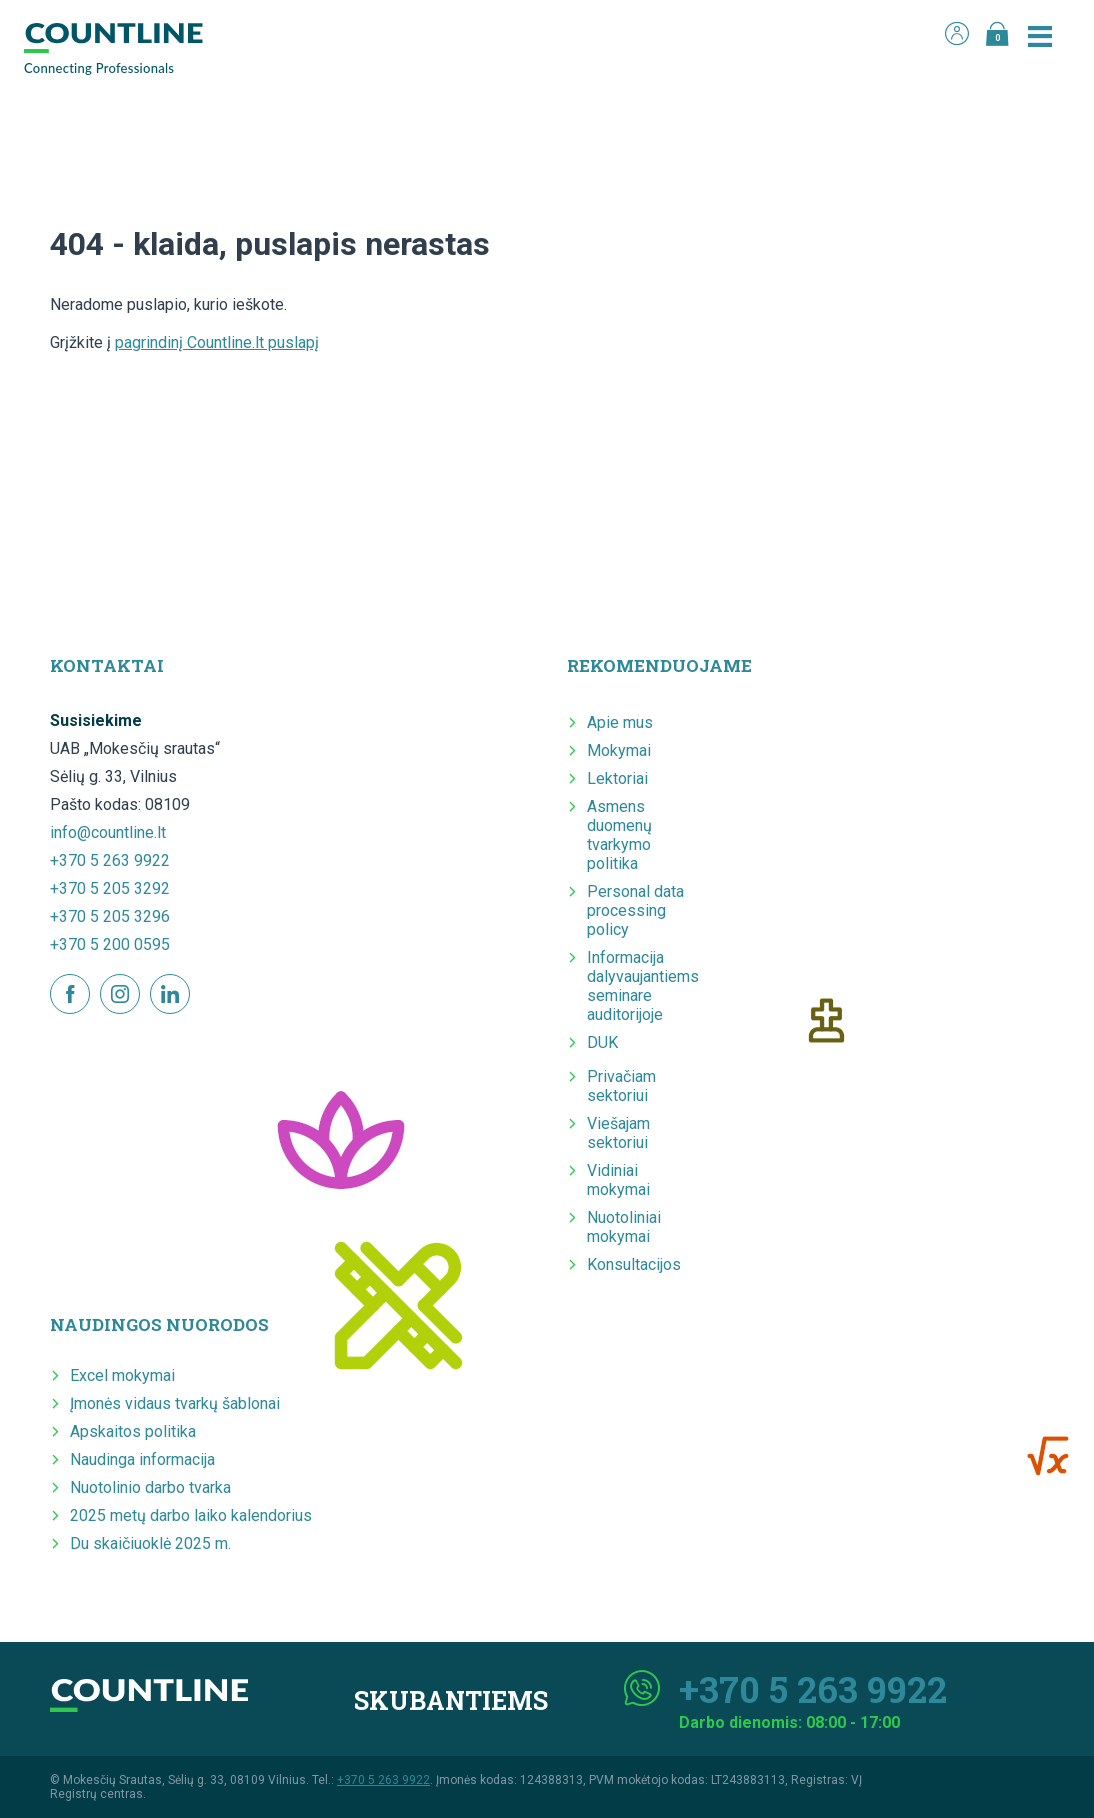 Image resolution: width=1094 pixels, height=1818 pixels. I want to click on access plant care or gardening features, so click(341, 1143).